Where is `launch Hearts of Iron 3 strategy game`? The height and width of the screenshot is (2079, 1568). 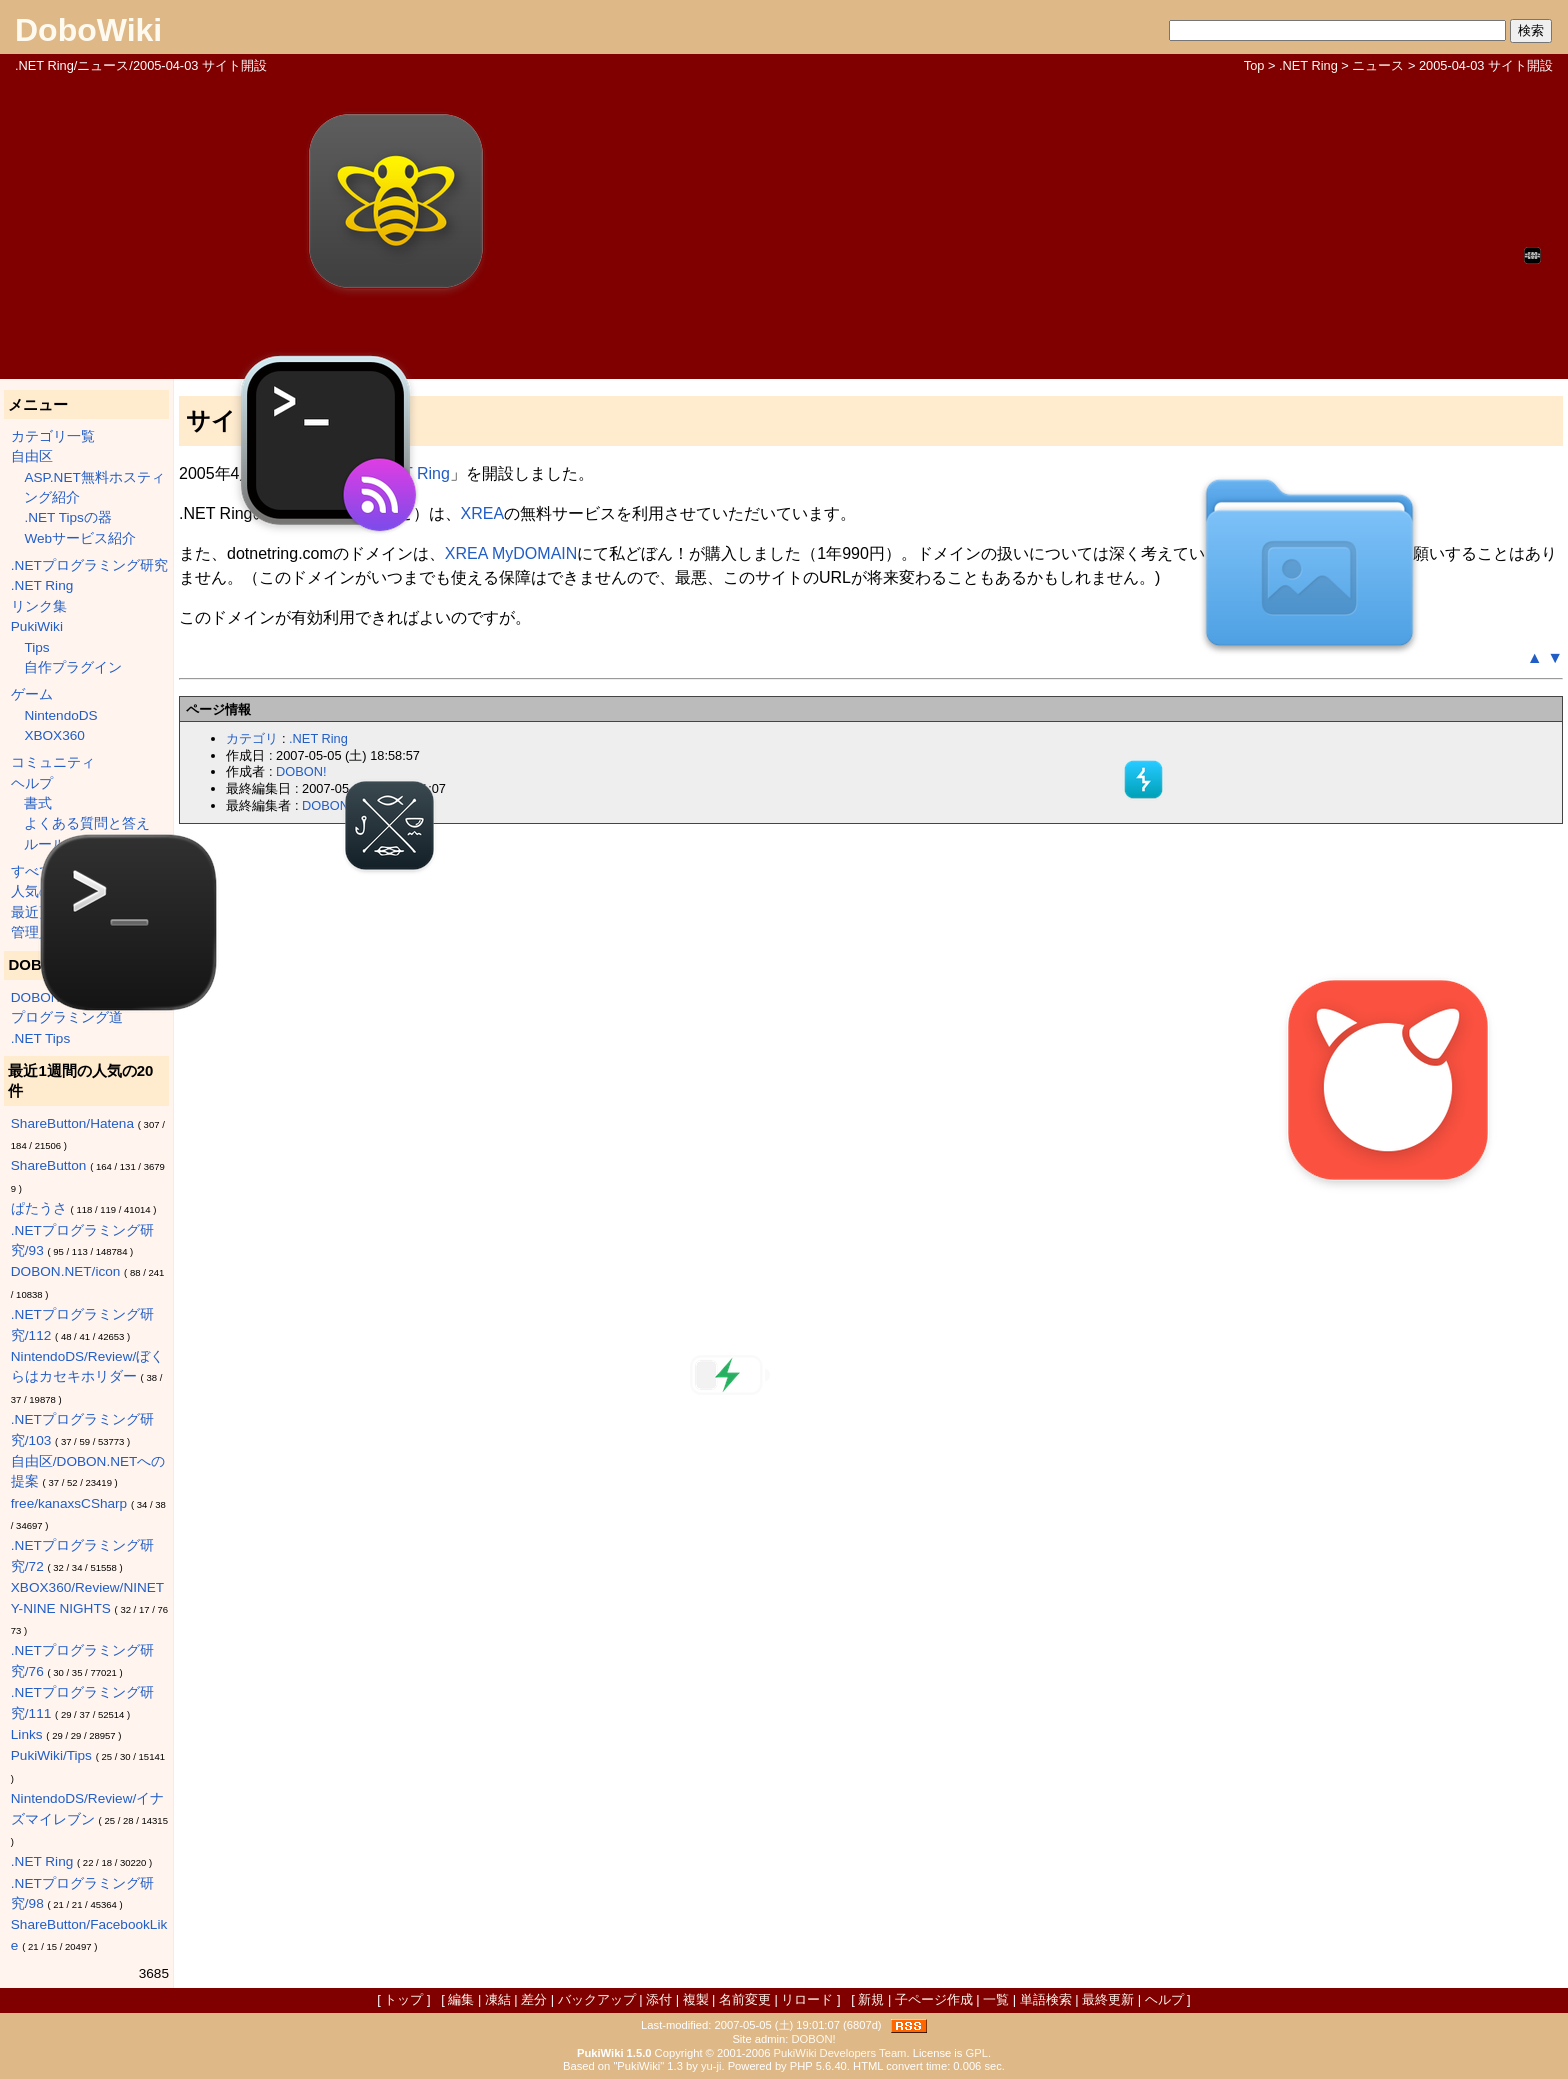
launch Hearts of Iron 3 strategy game is located at coordinates (1532, 255).